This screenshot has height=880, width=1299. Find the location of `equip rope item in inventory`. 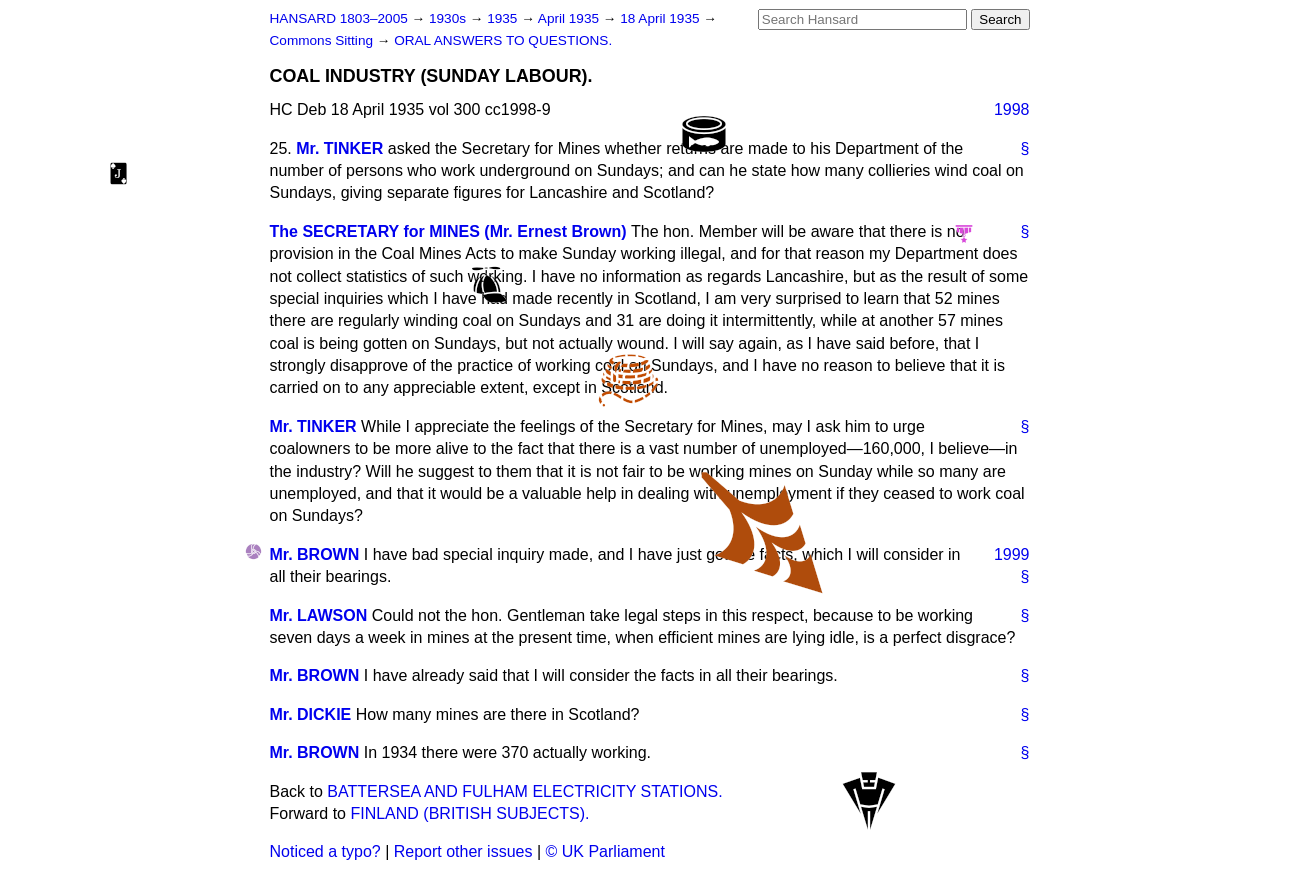

equip rope item in inventory is located at coordinates (628, 380).